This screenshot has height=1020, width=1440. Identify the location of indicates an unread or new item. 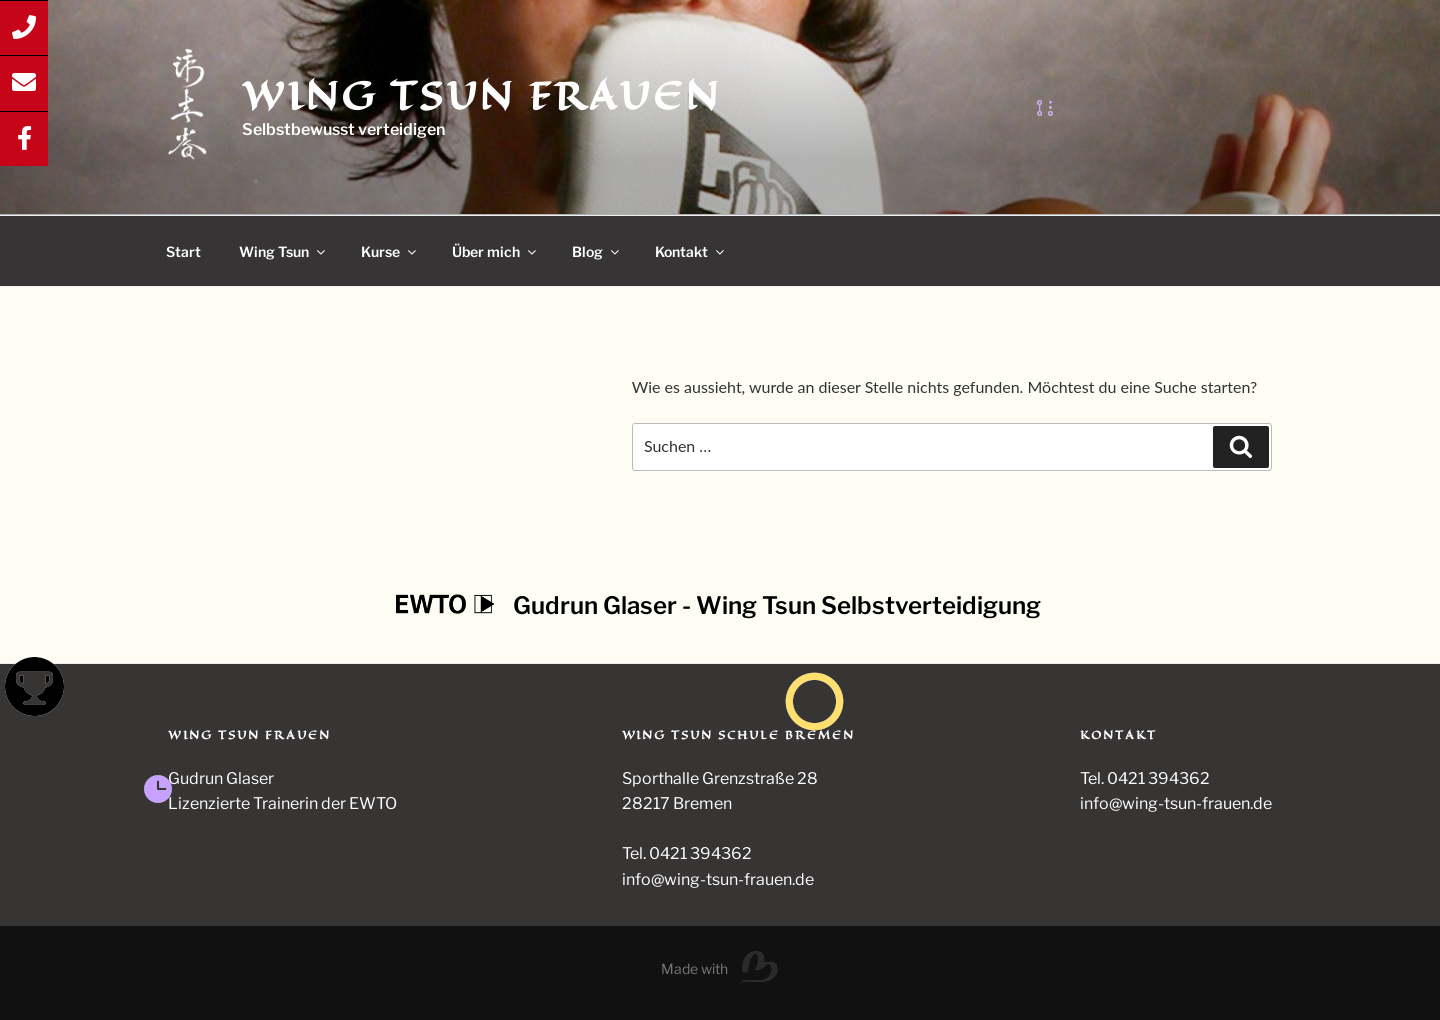
(814, 701).